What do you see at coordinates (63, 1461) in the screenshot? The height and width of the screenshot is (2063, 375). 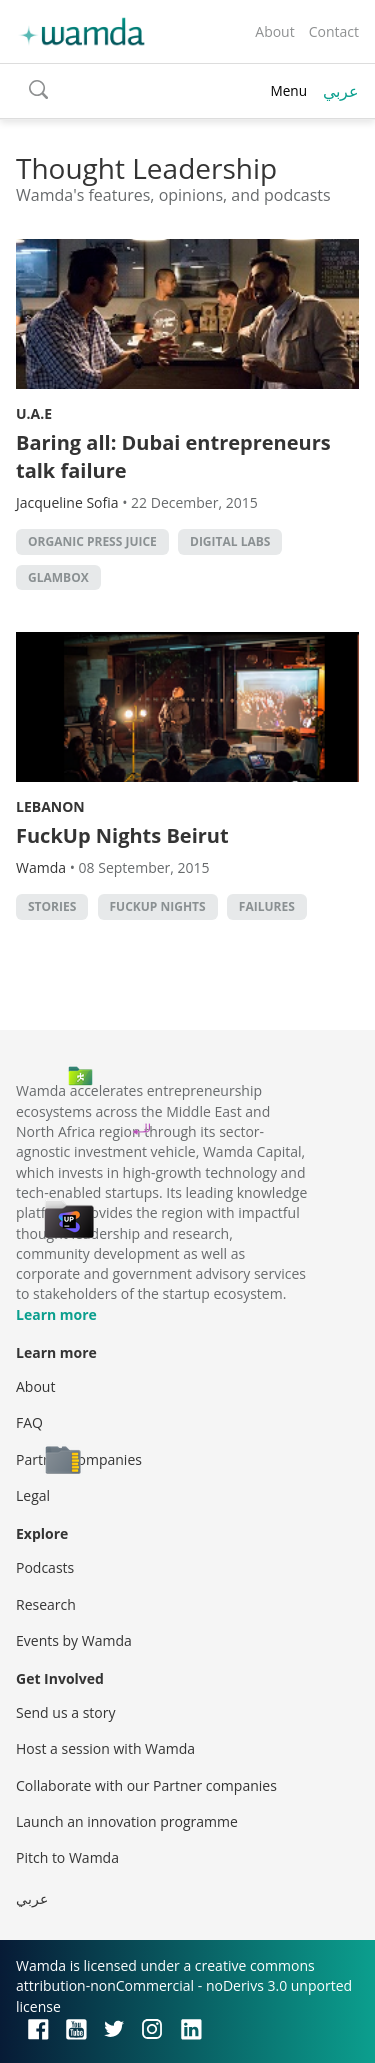 I see `open files stored on sd card` at bounding box center [63, 1461].